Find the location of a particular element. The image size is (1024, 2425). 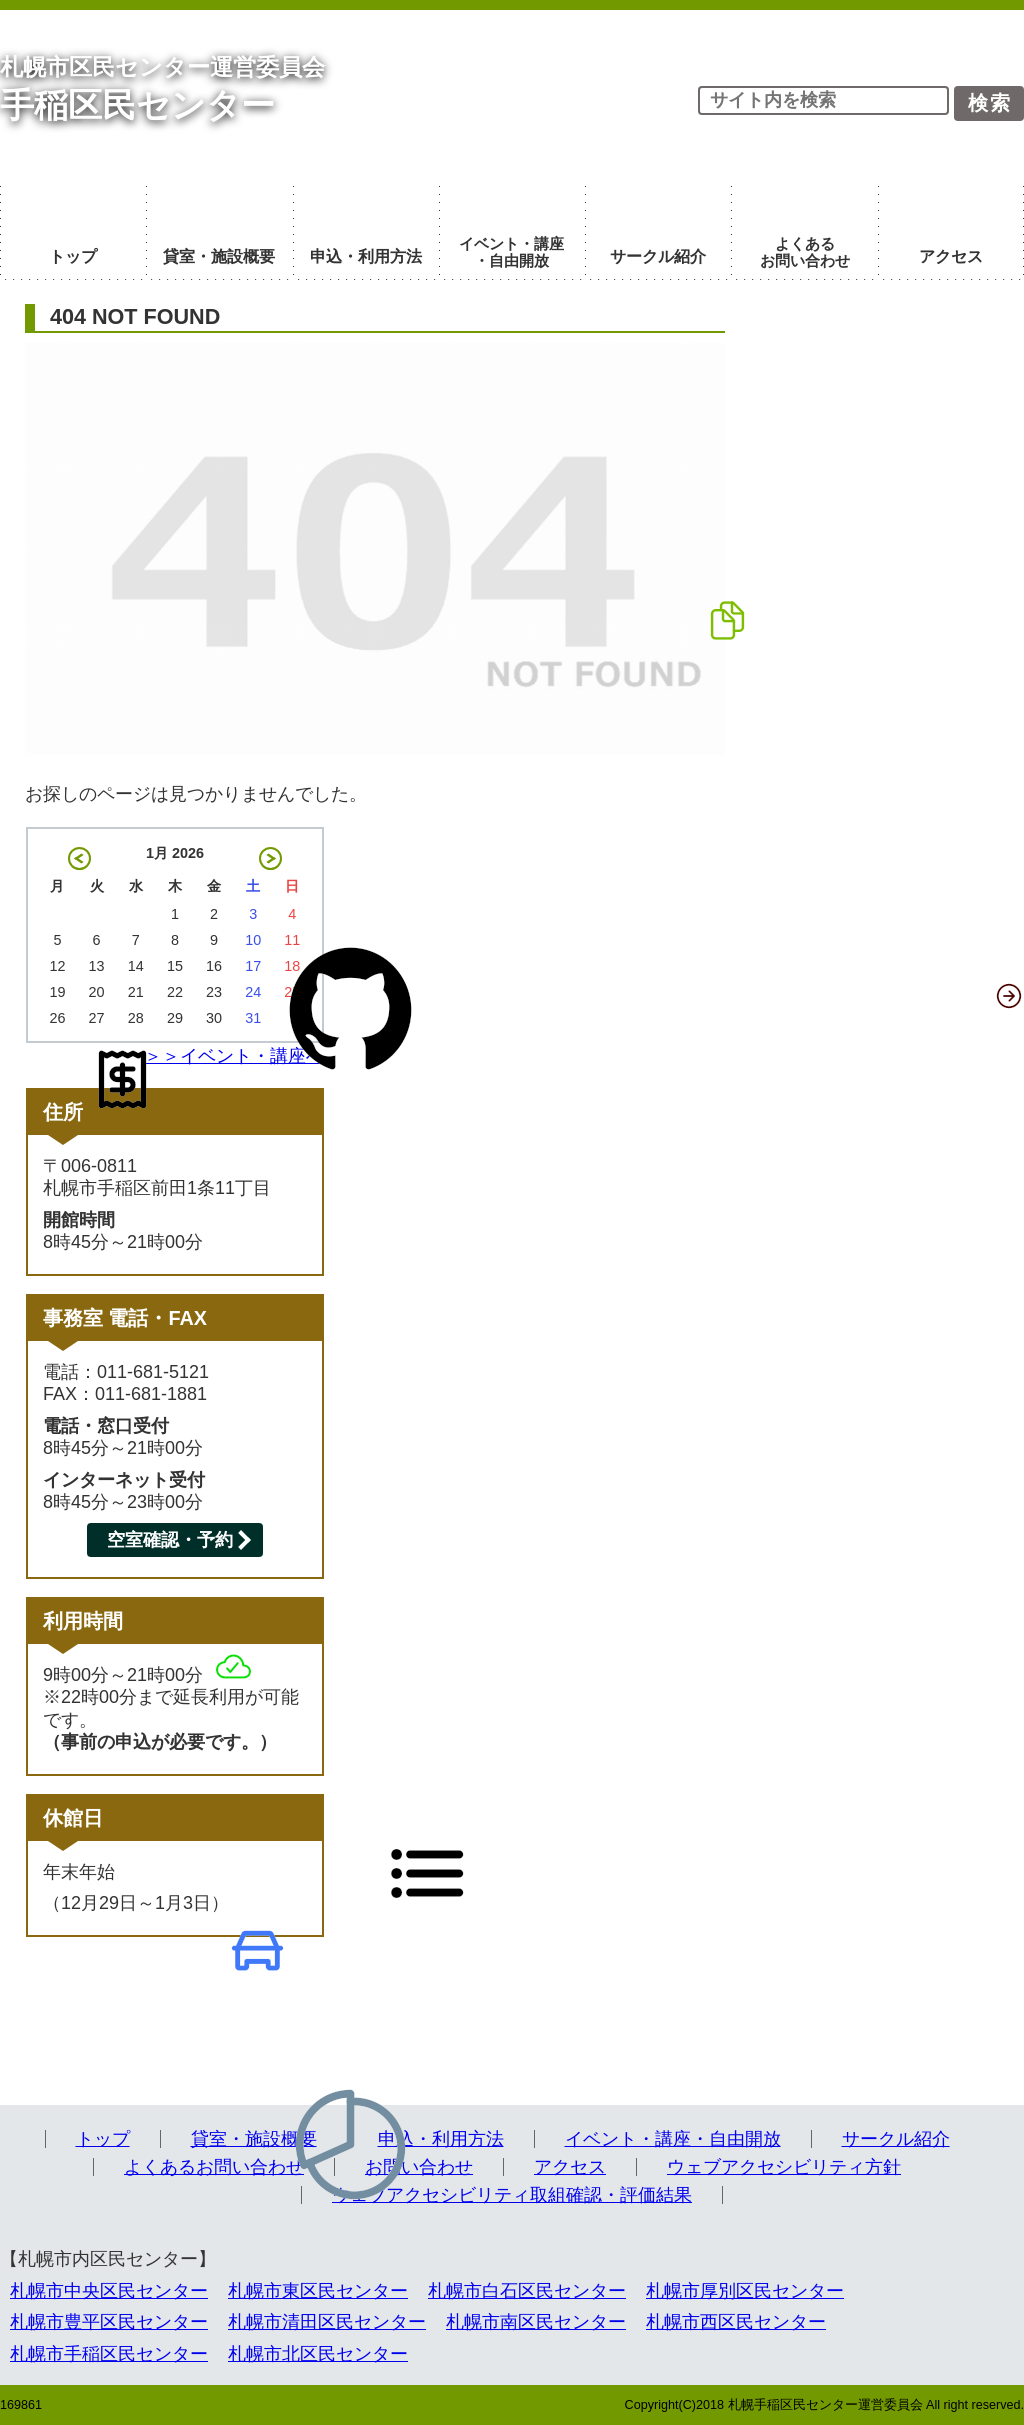

view all documents is located at coordinates (727, 620).